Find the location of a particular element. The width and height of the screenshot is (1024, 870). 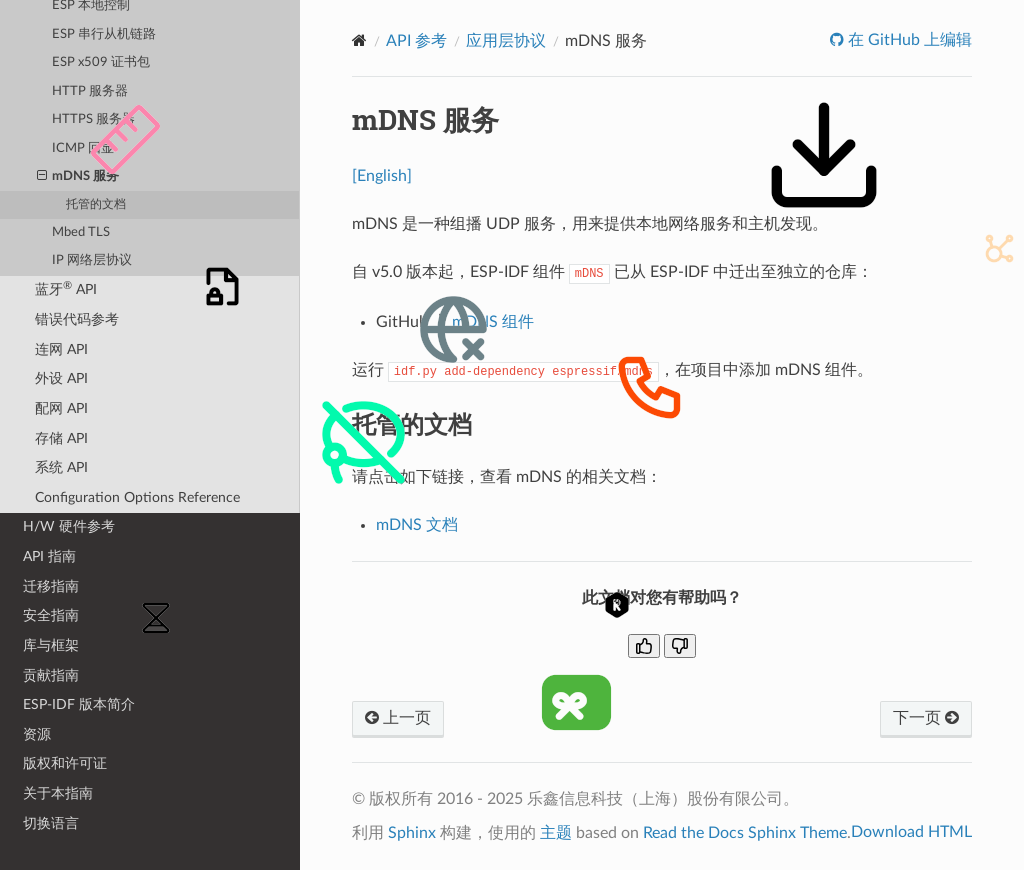

access affiliate or referral program is located at coordinates (999, 248).